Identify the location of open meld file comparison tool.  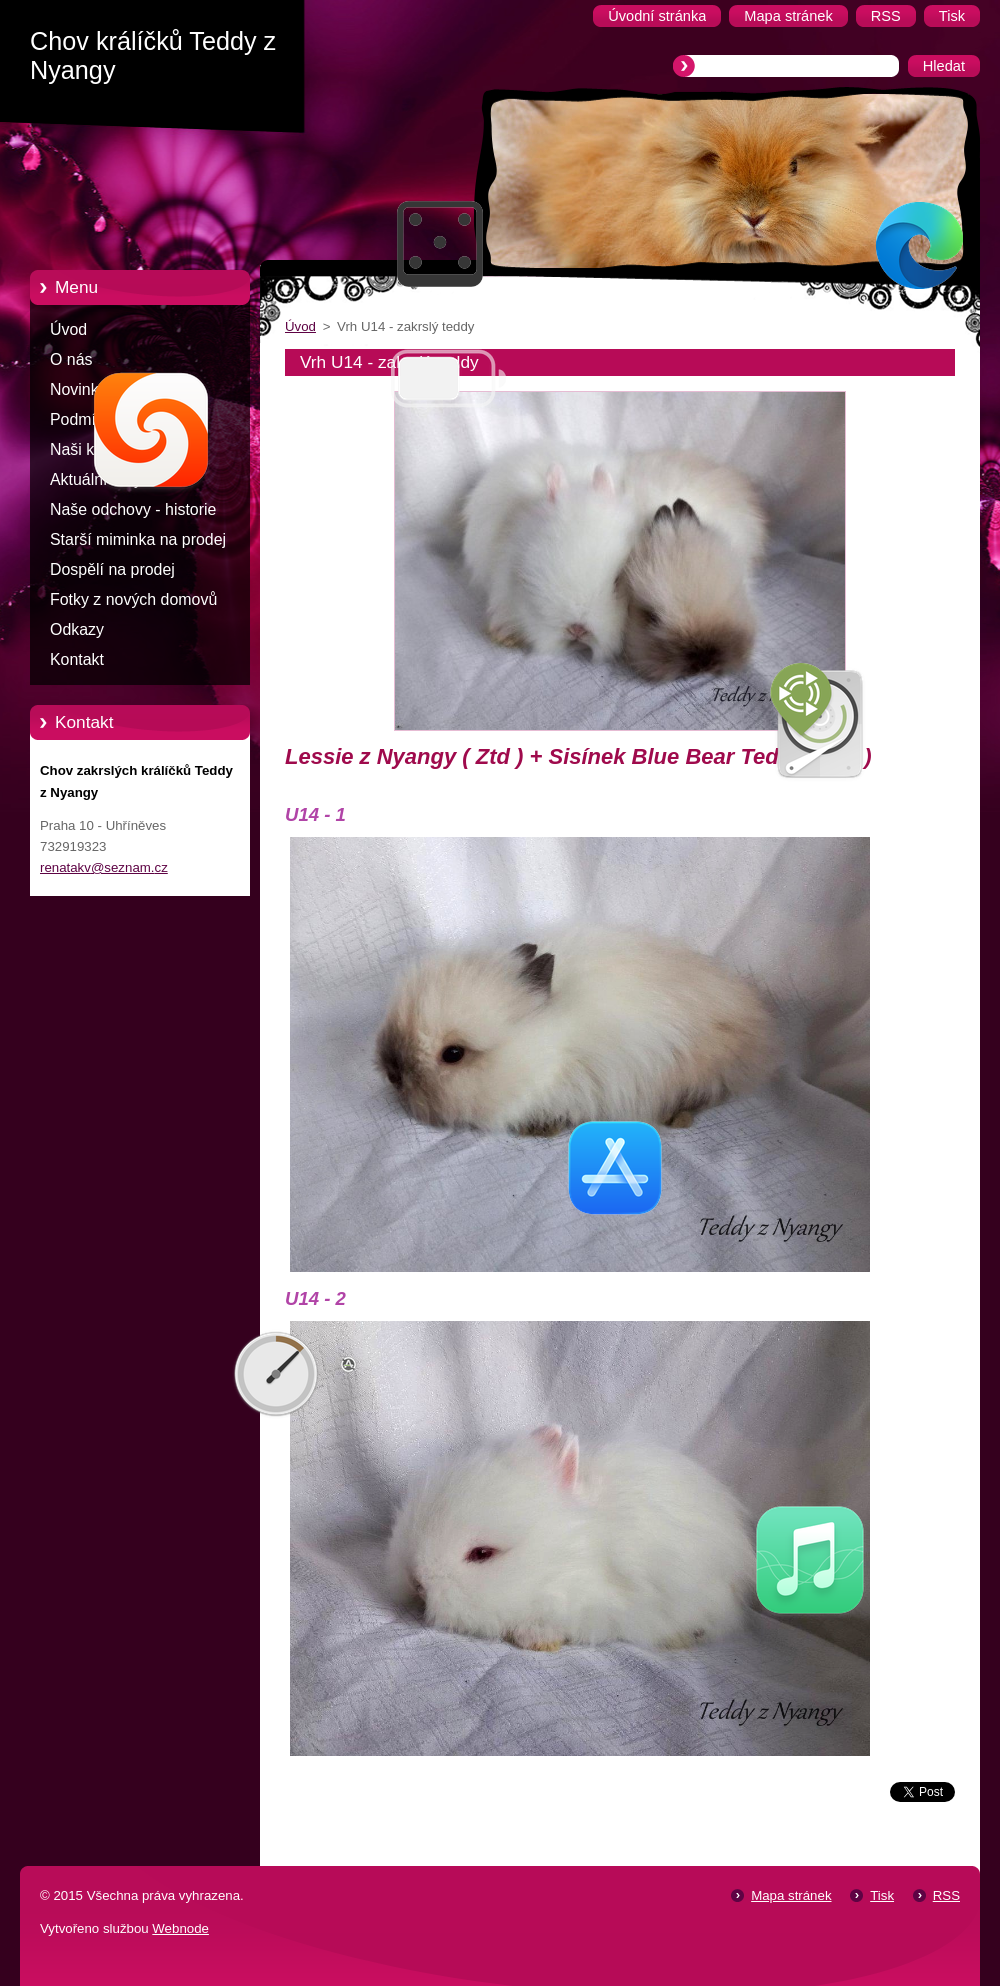
(151, 430).